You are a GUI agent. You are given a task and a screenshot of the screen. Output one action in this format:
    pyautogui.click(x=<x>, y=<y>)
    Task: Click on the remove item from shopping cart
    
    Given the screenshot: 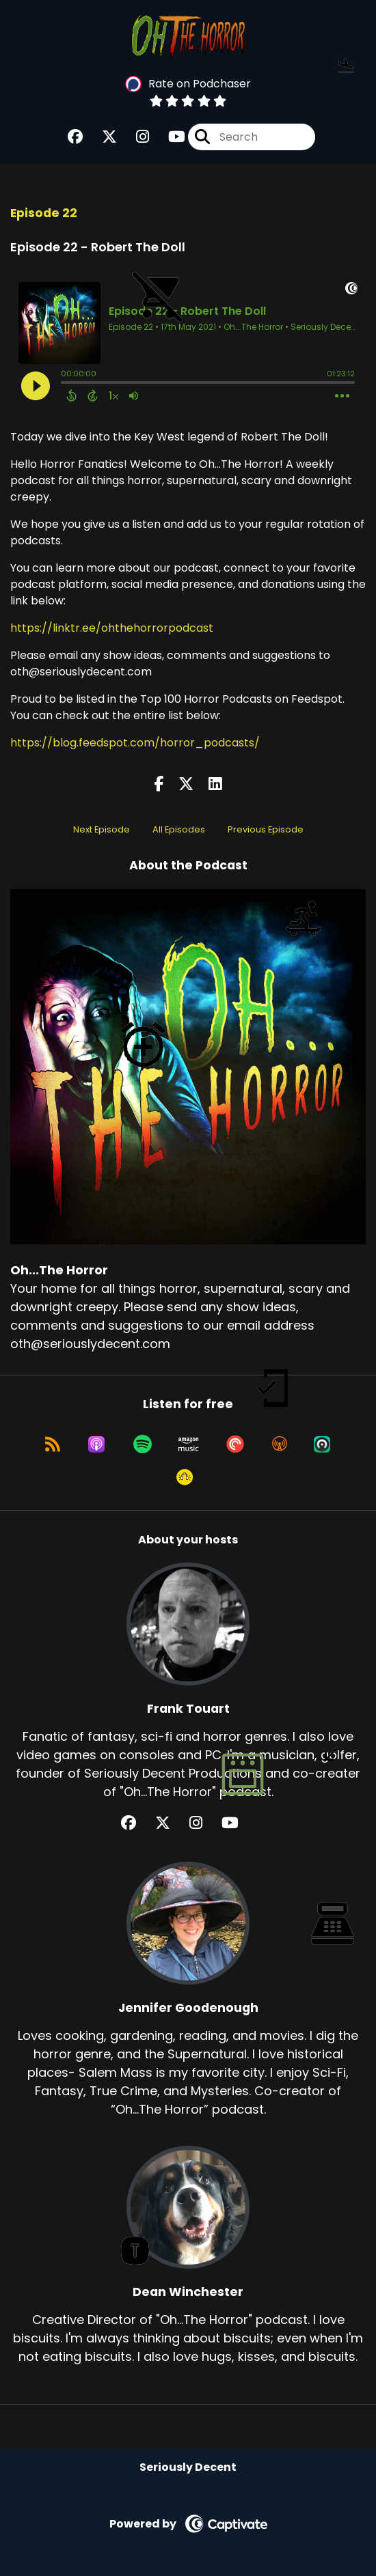 What is the action you would take?
    pyautogui.click(x=159, y=296)
    